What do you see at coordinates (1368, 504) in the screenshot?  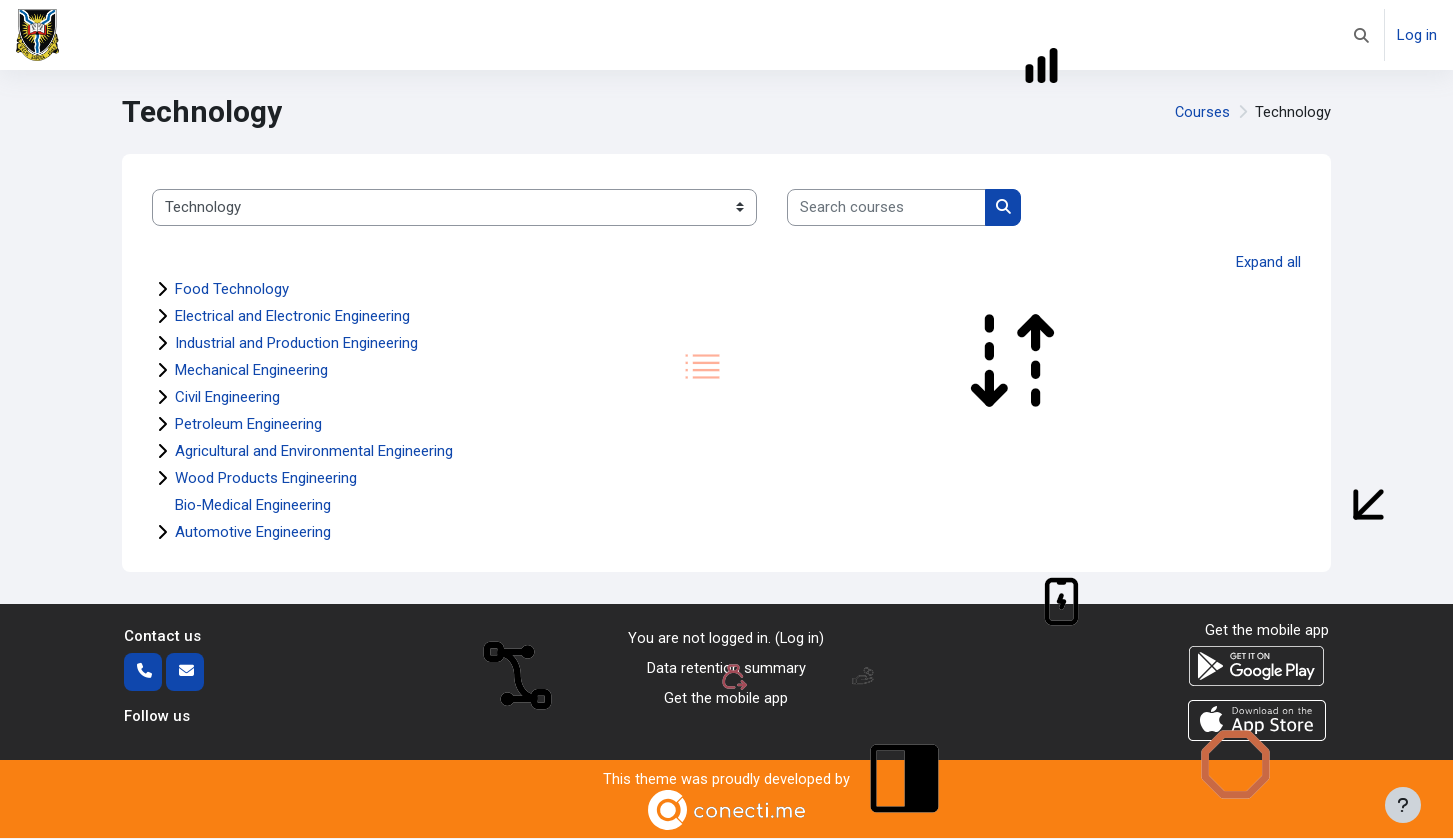 I see `navigate to the bottom-left corner` at bounding box center [1368, 504].